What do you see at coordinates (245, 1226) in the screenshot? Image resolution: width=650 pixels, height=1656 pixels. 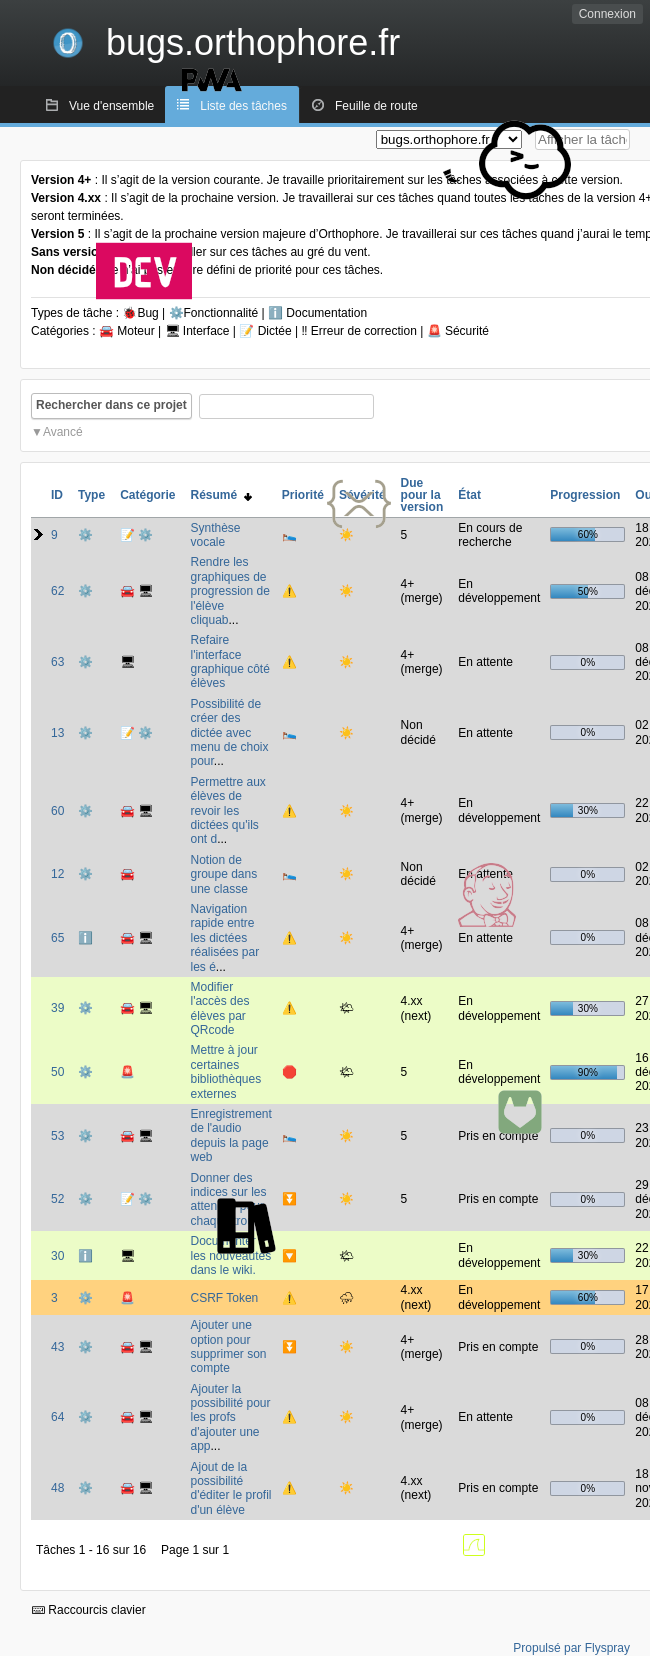 I see `access your library or collection` at bounding box center [245, 1226].